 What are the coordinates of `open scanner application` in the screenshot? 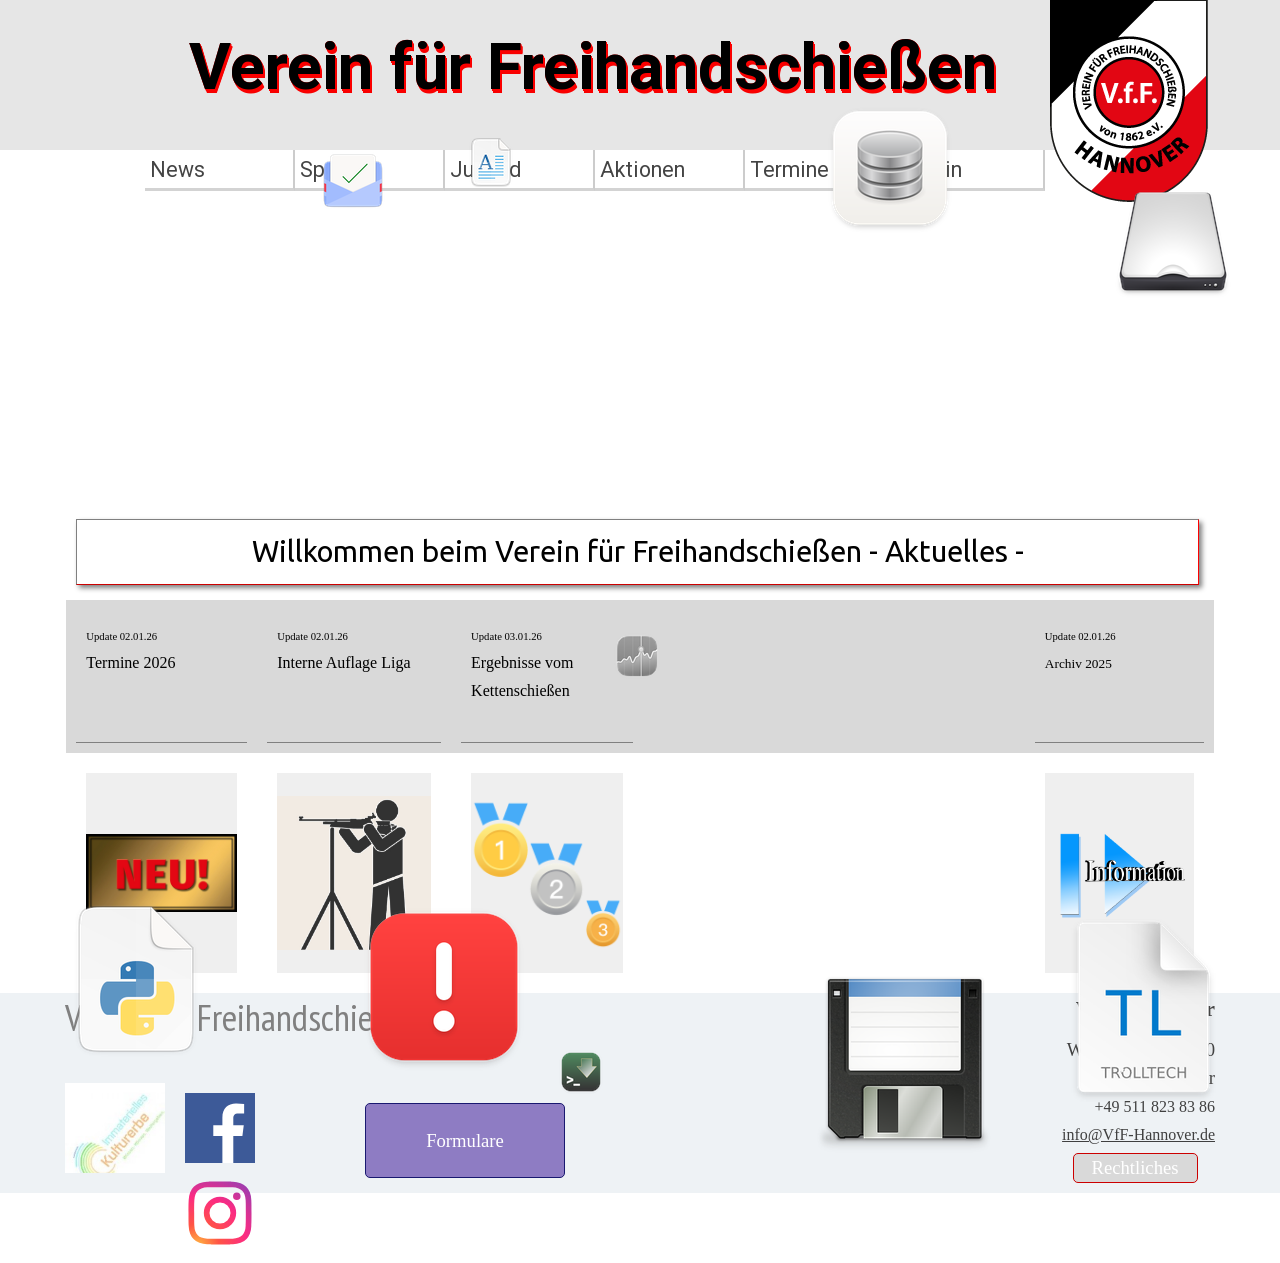 It's located at (1173, 243).